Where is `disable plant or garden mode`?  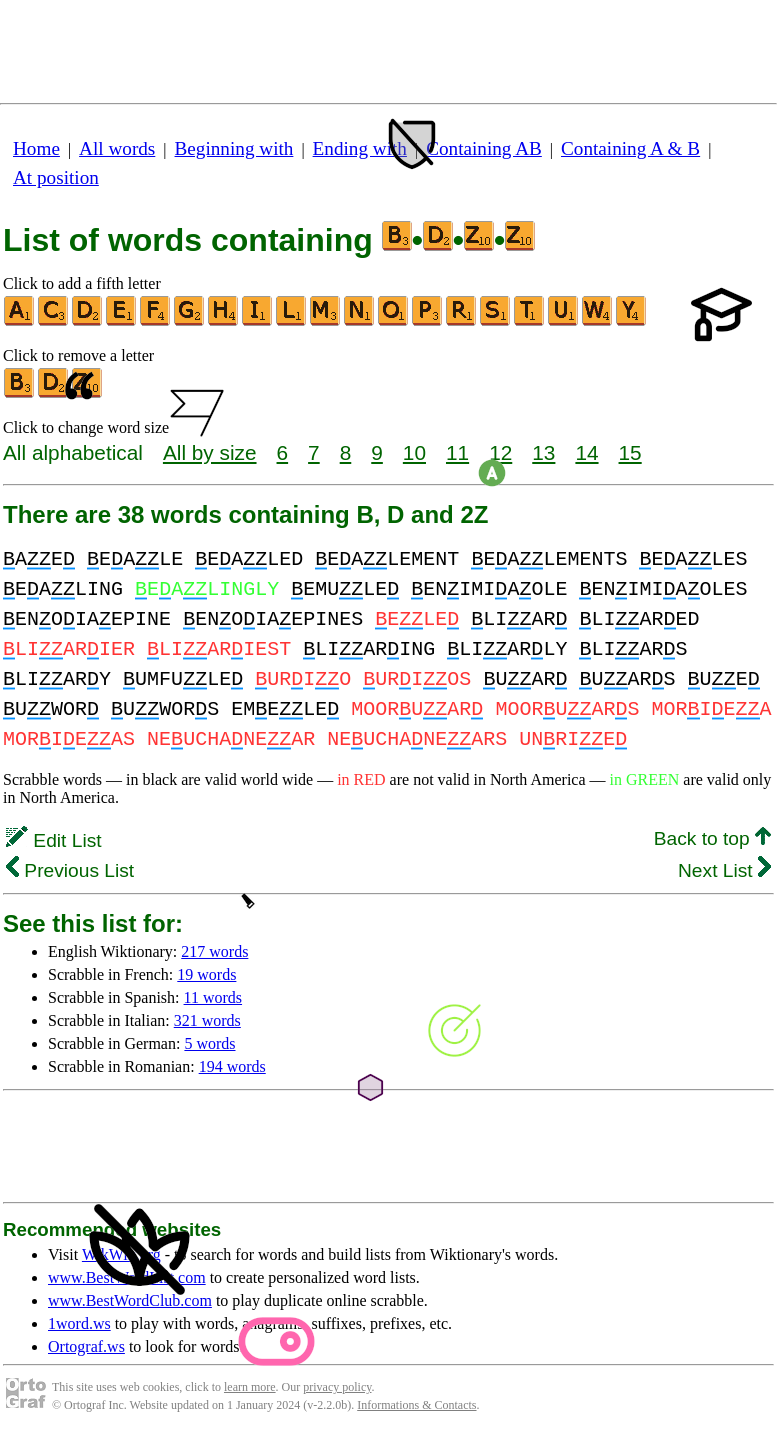 disable plant or garden mode is located at coordinates (139, 1249).